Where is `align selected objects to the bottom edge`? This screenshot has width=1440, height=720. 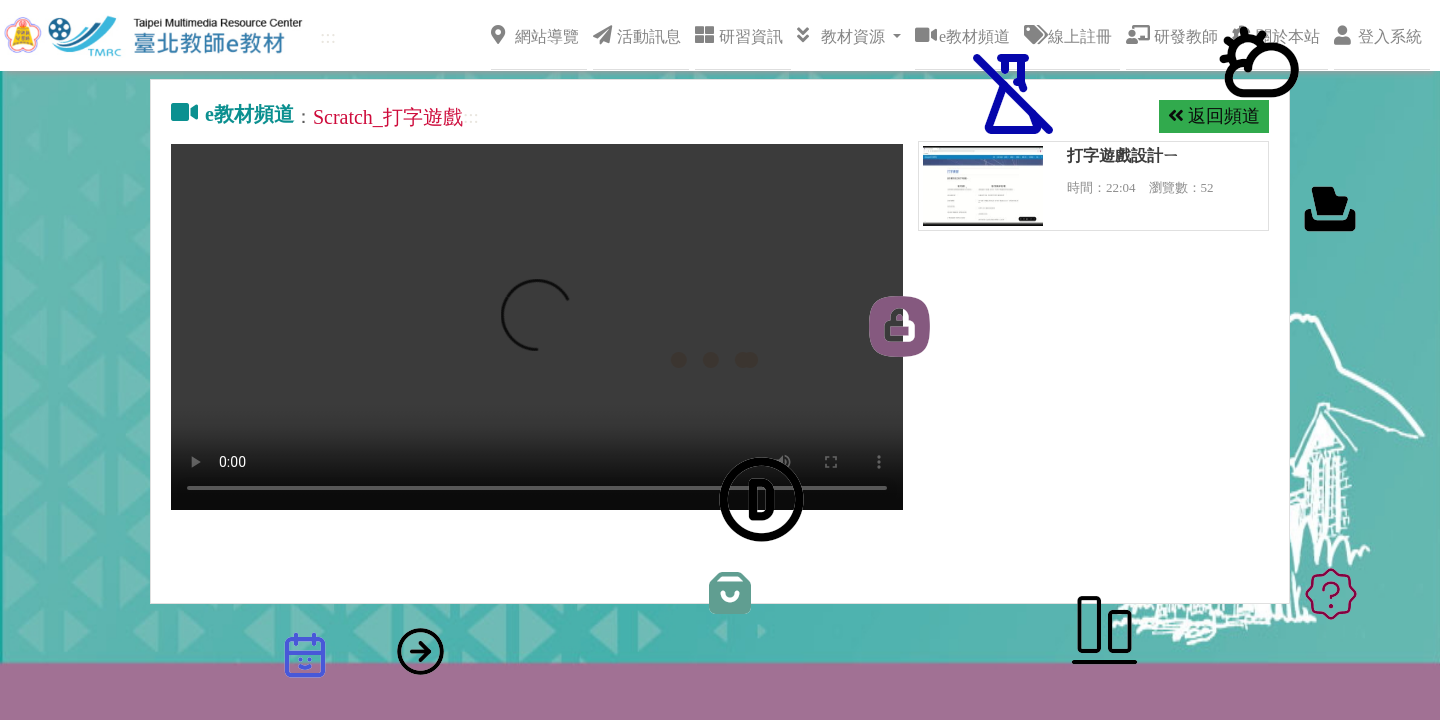
align selected objects to the bottom edge is located at coordinates (1104, 631).